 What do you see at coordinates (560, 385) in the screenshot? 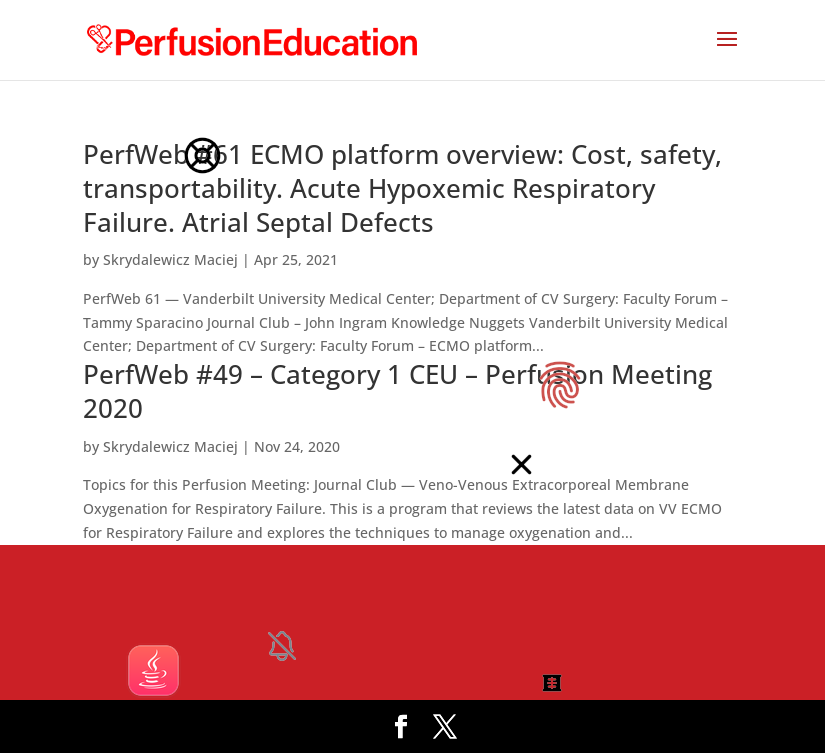
I see `authenticate with fingerprint` at bounding box center [560, 385].